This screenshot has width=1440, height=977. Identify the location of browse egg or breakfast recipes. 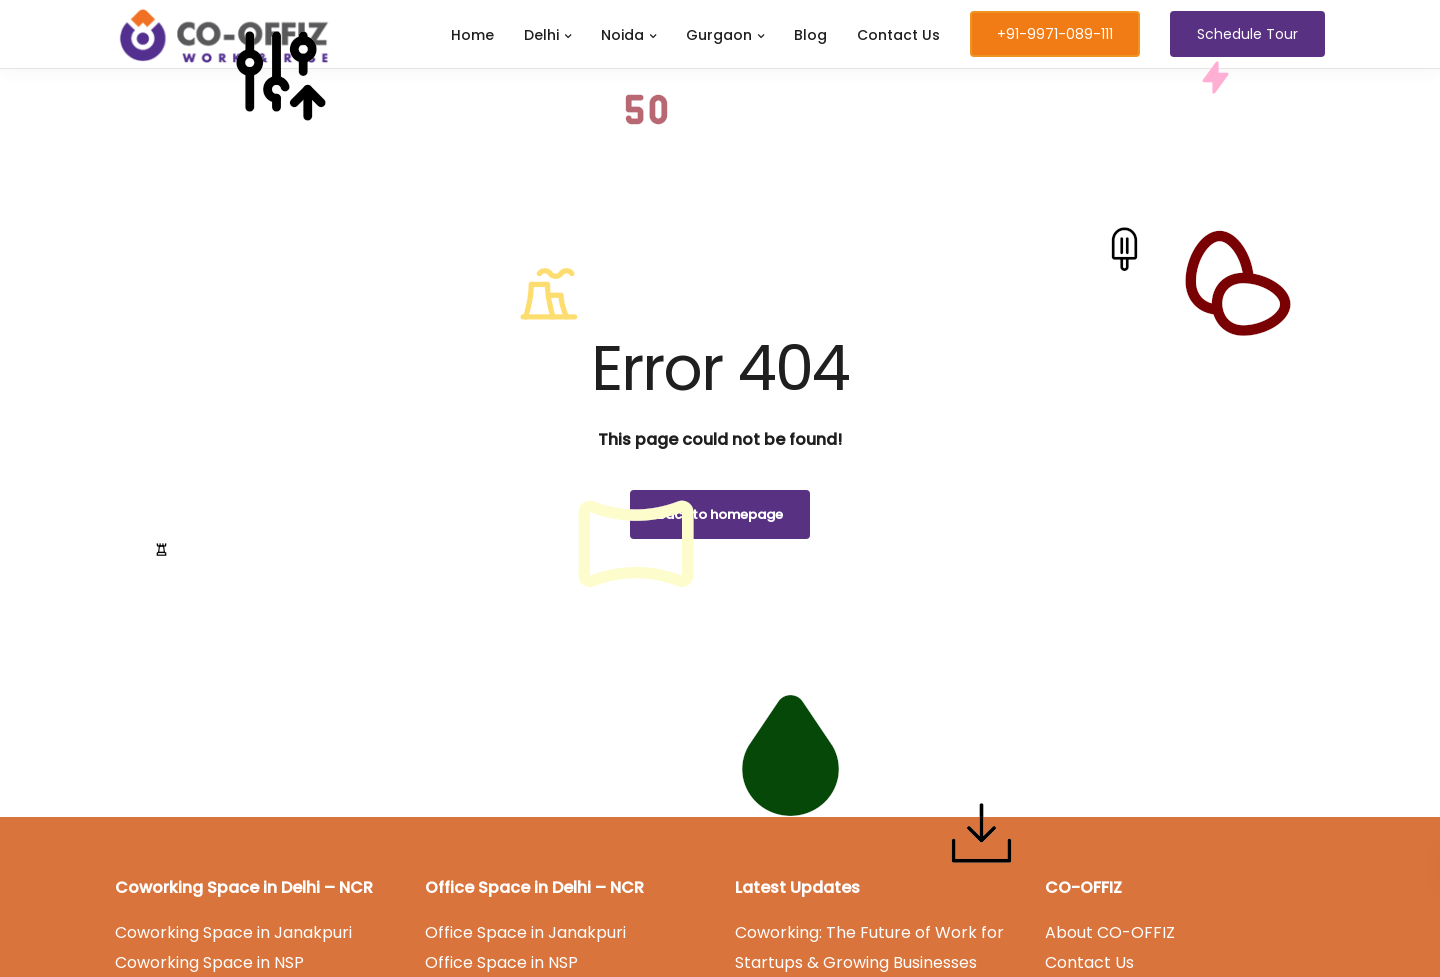
(1238, 278).